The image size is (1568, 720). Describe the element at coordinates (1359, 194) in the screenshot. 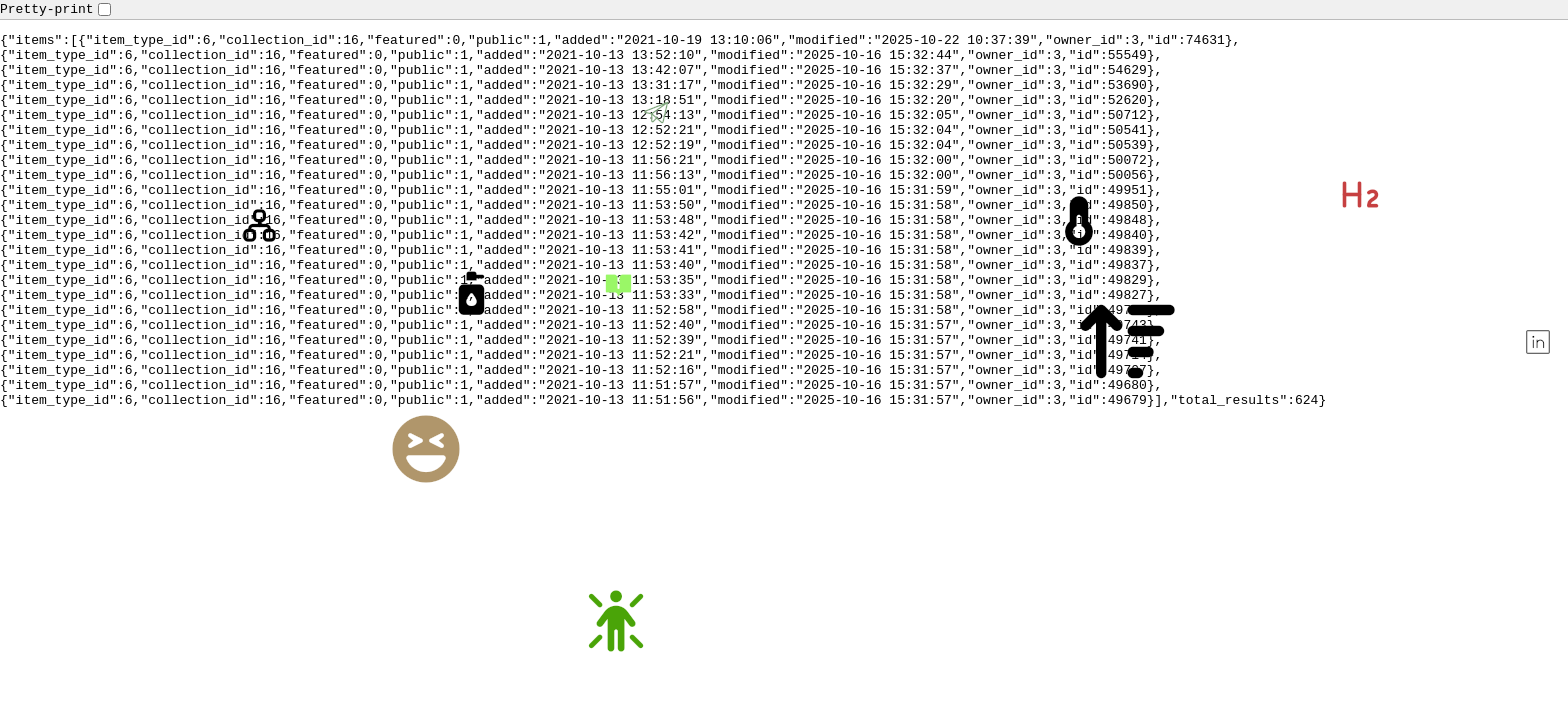

I see `format text as heading level 2` at that location.